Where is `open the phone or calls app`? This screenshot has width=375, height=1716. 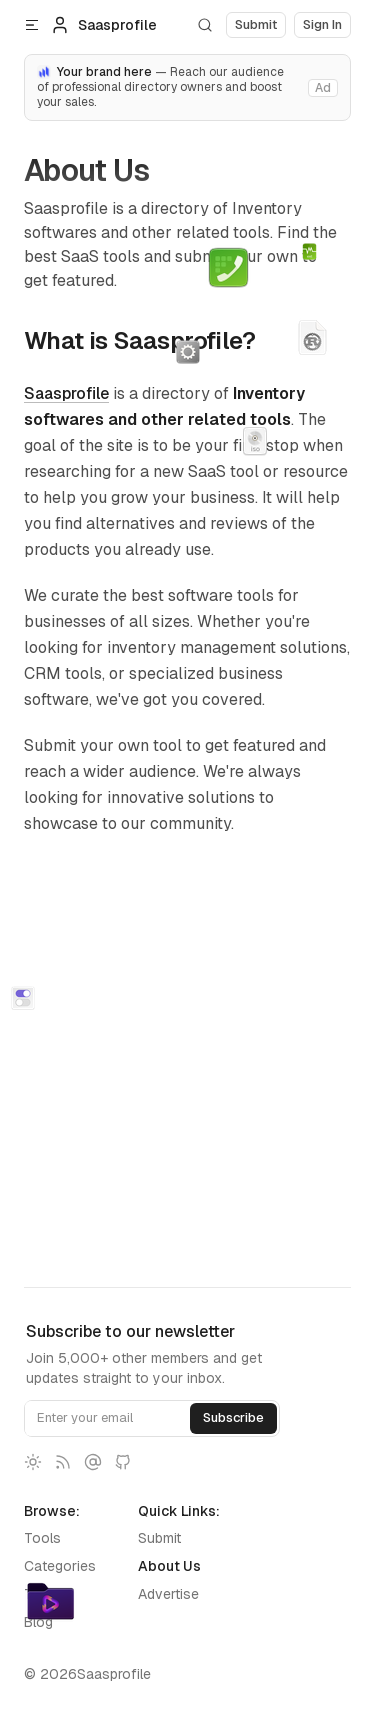
open the phone or calls app is located at coordinates (228, 267).